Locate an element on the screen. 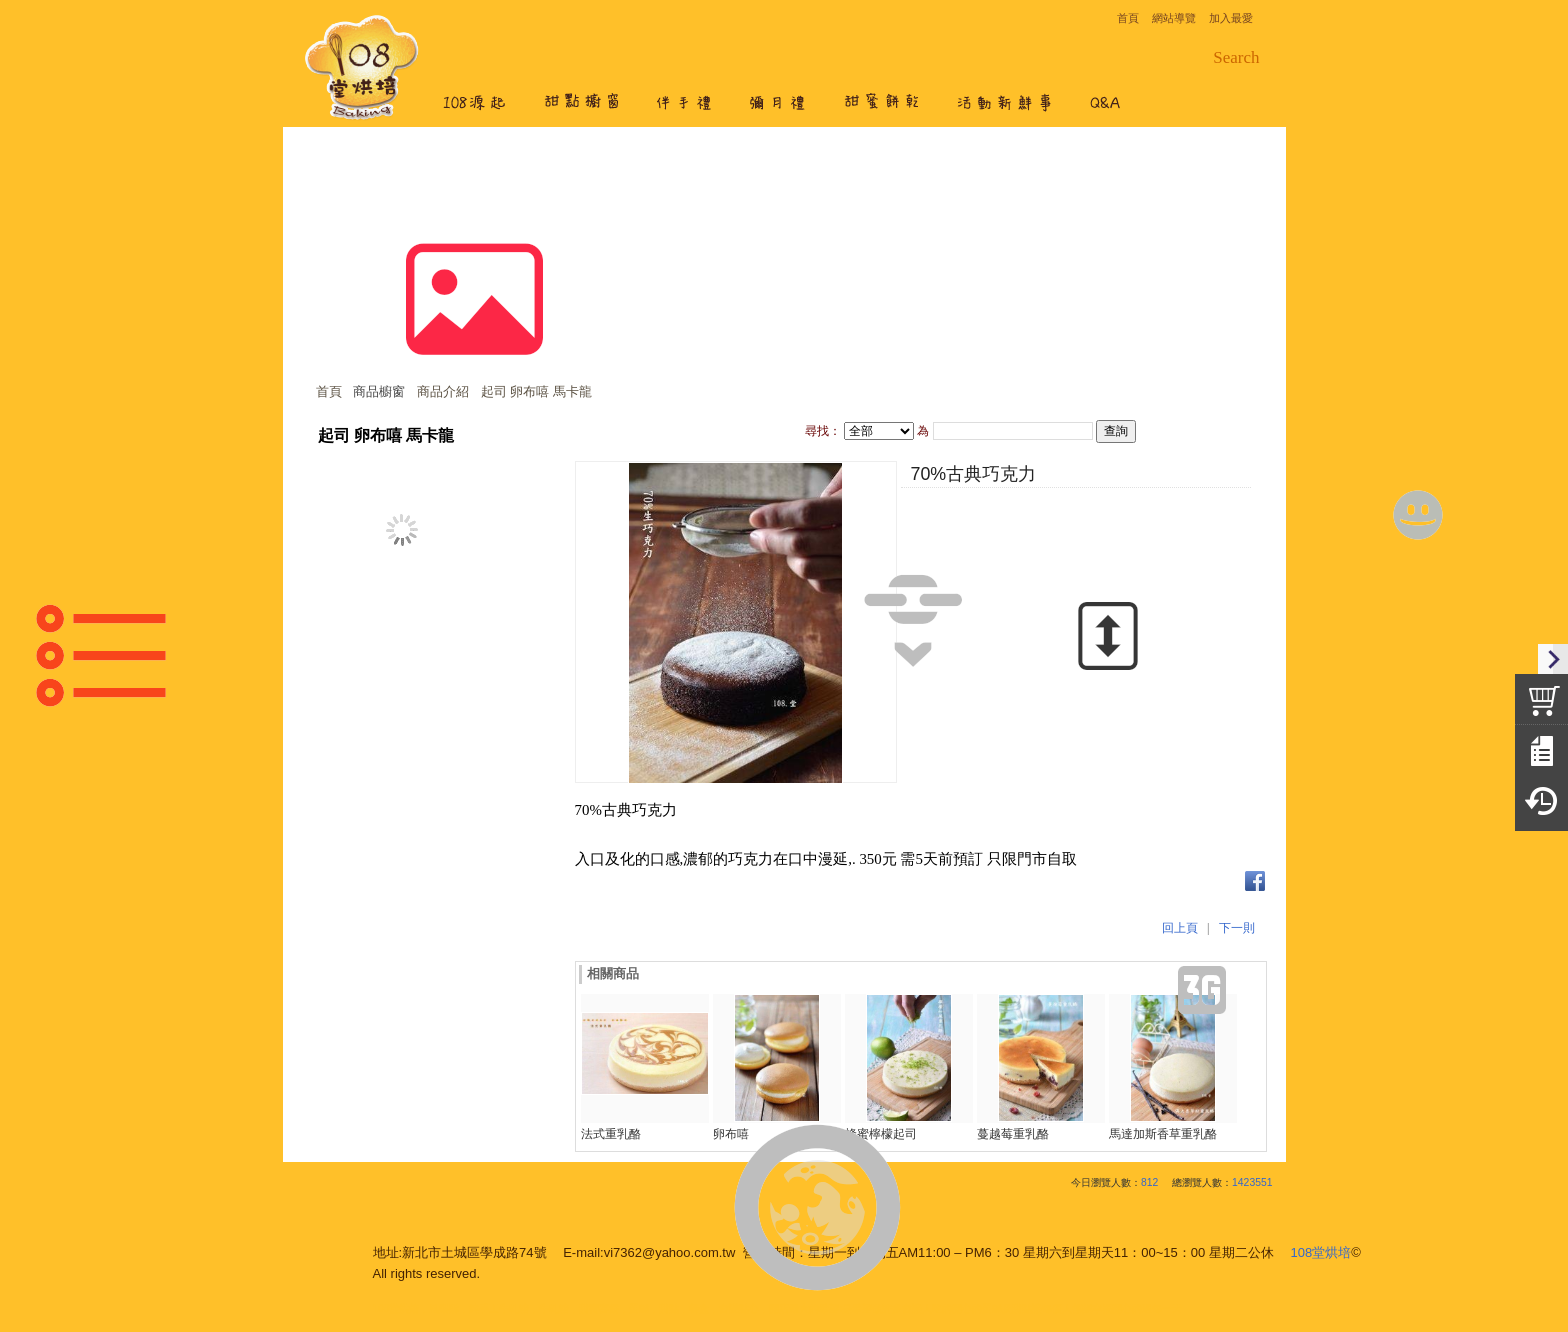 The width and height of the screenshot is (1568, 1332). indicates clear weather conditions at night is located at coordinates (817, 1207).